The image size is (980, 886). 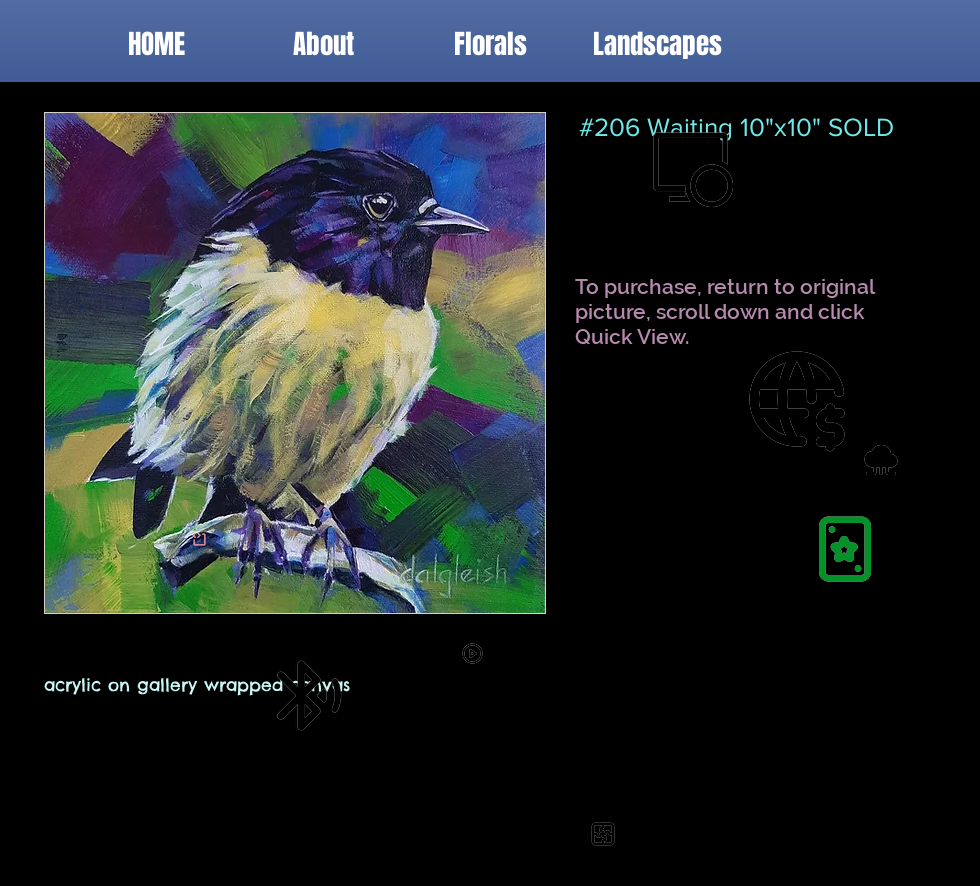 What do you see at coordinates (308, 695) in the screenshot?
I see `searching for nearby bluetooth devices` at bounding box center [308, 695].